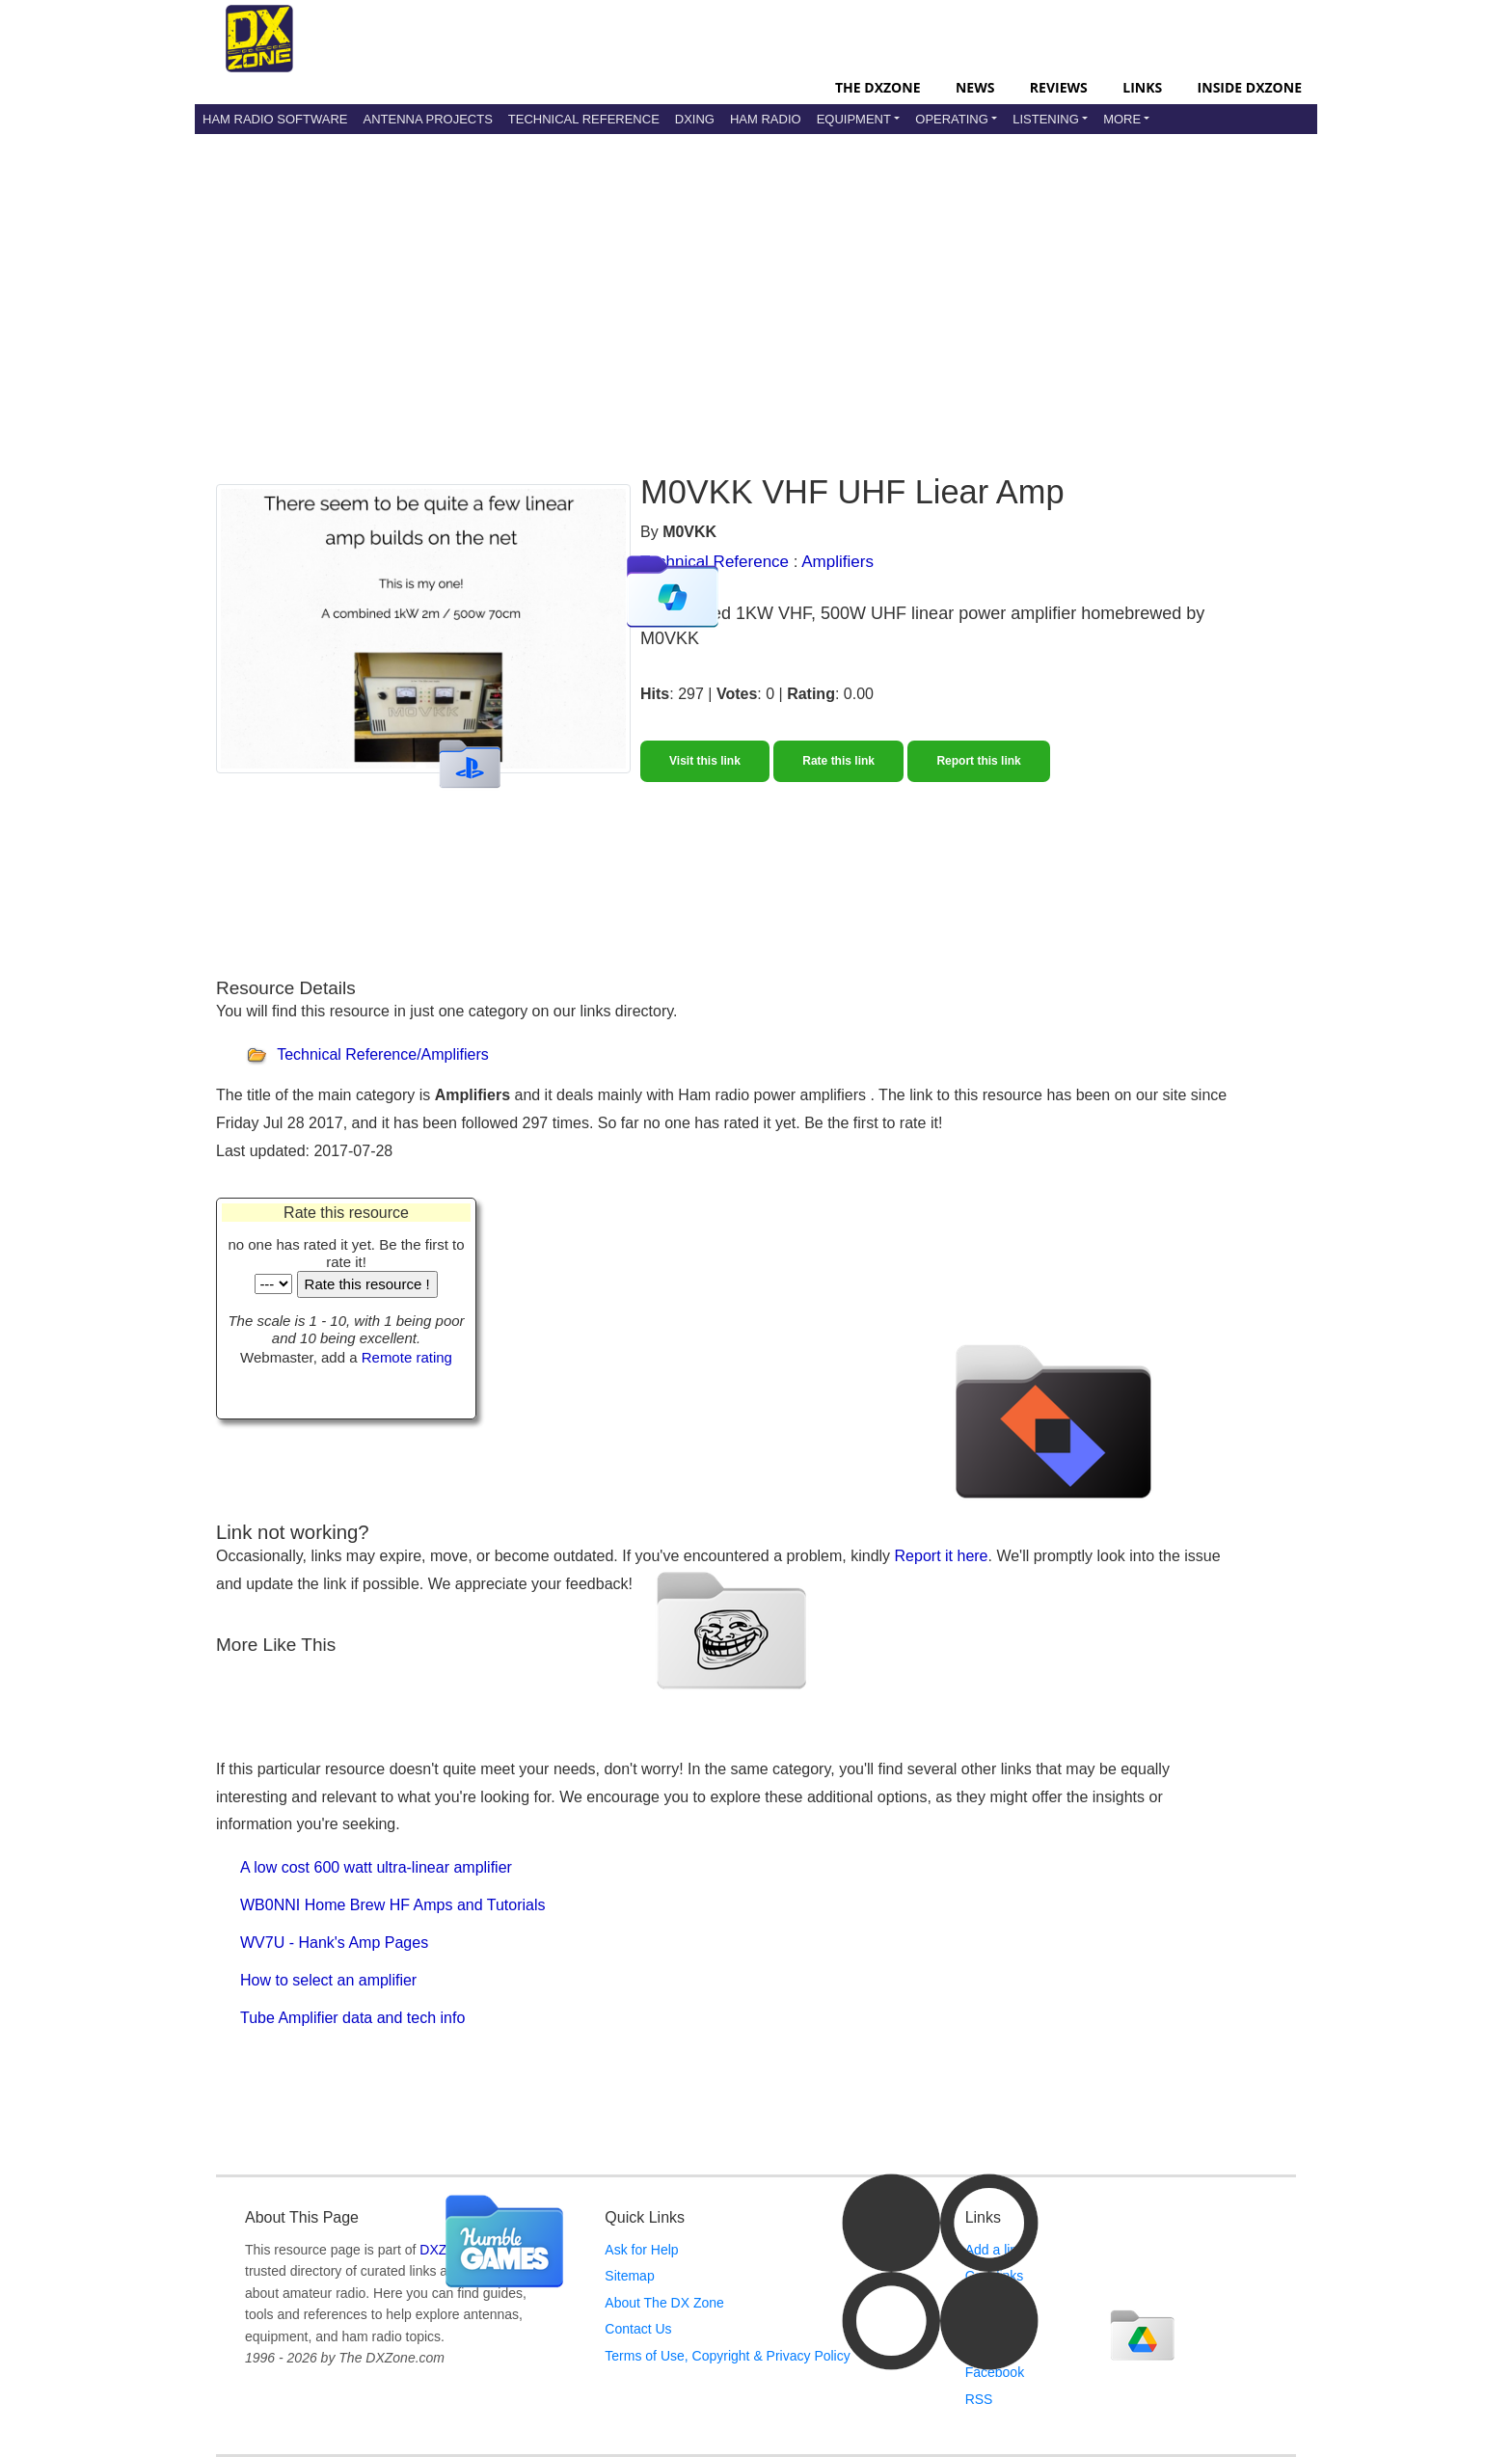  I want to click on open folder containing Microsoft Copilot files, so click(672, 594).